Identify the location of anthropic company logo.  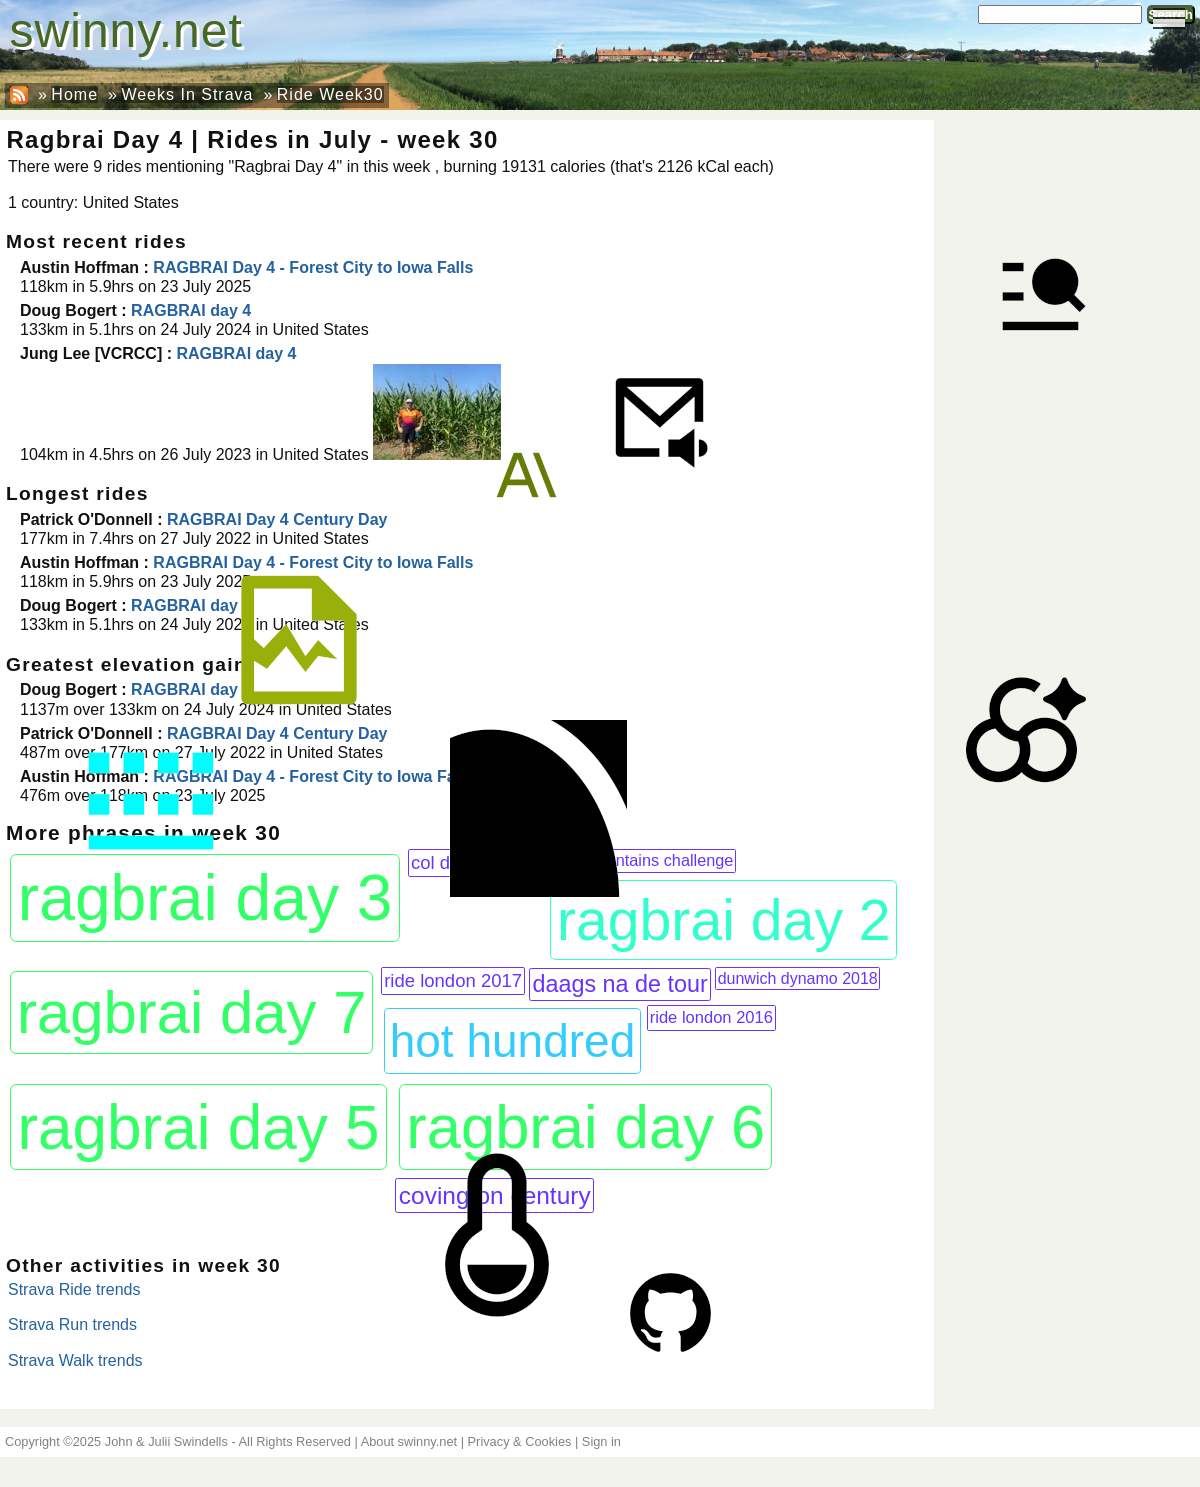
(526, 473).